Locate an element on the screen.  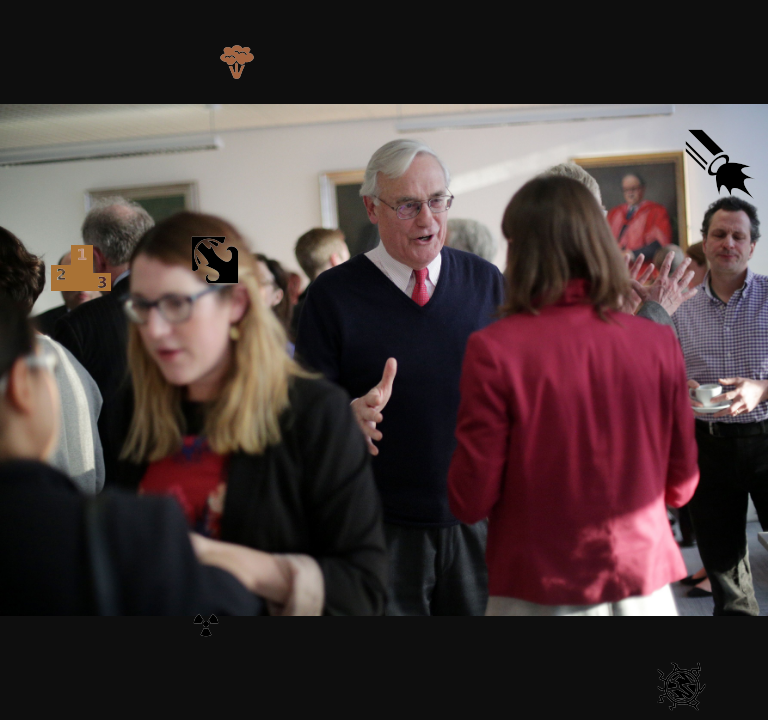
view leaderboard rankings is located at coordinates (81, 261).